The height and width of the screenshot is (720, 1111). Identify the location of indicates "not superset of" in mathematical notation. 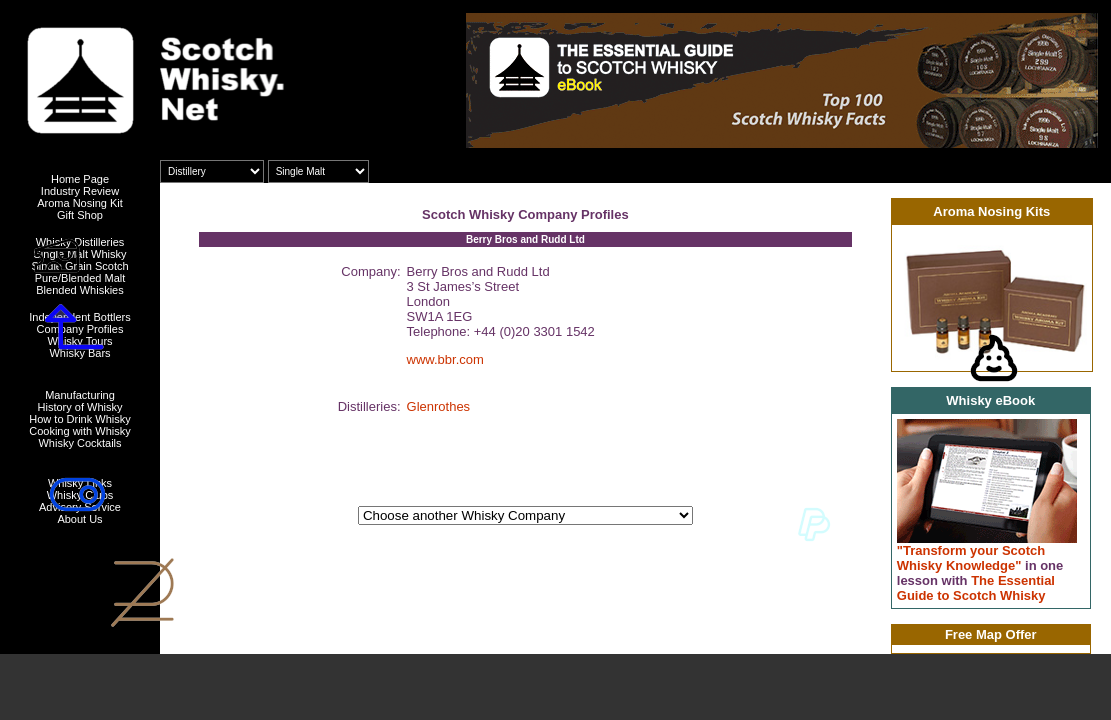
(142, 592).